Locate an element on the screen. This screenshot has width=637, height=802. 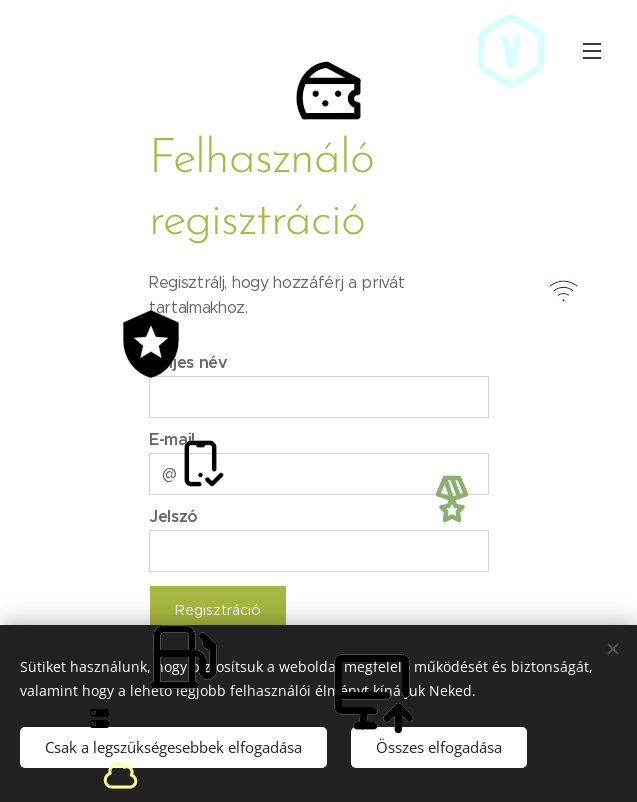
view achievements or awards is located at coordinates (452, 499).